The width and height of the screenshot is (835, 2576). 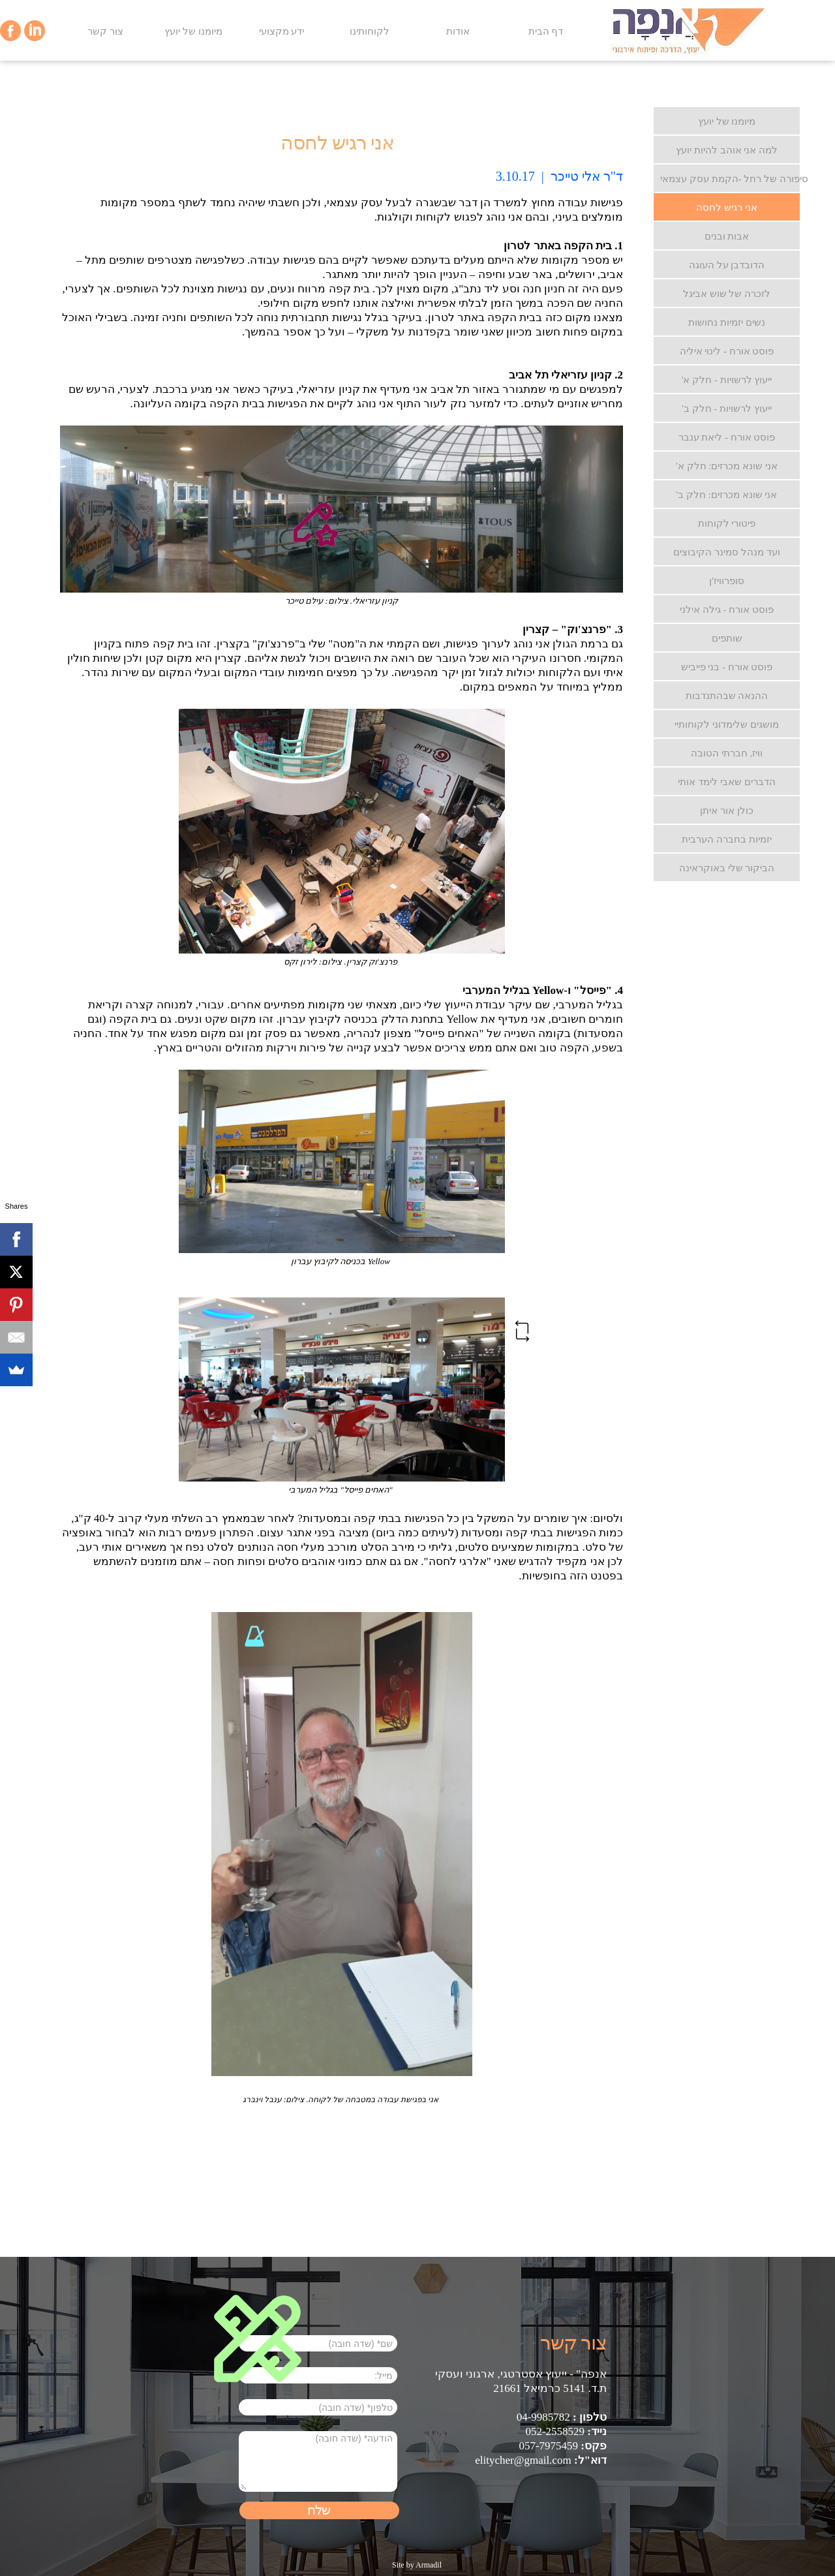 I want to click on access settings or configuration options, so click(x=258, y=2338).